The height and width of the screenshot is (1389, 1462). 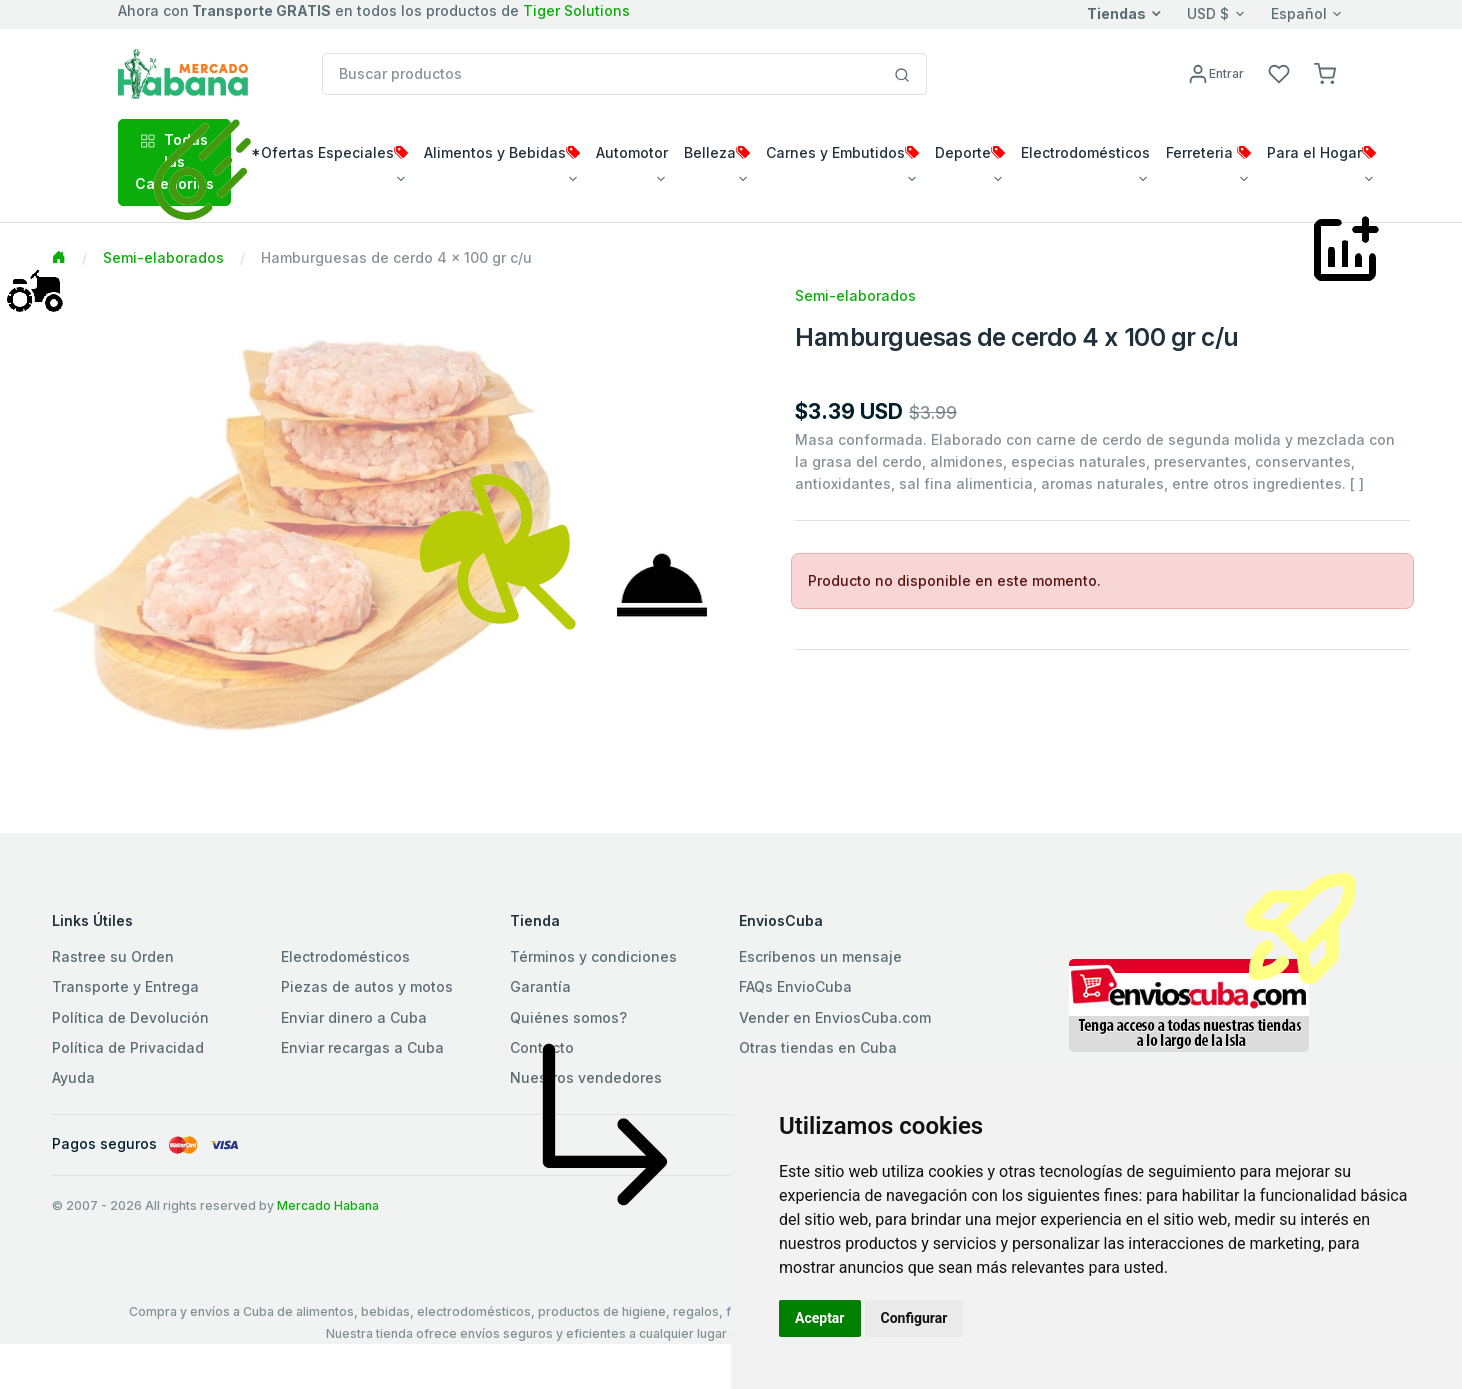 What do you see at coordinates (500, 554) in the screenshot?
I see `decorative or playful element indicating a fun/casual feature` at bounding box center [500, 554].